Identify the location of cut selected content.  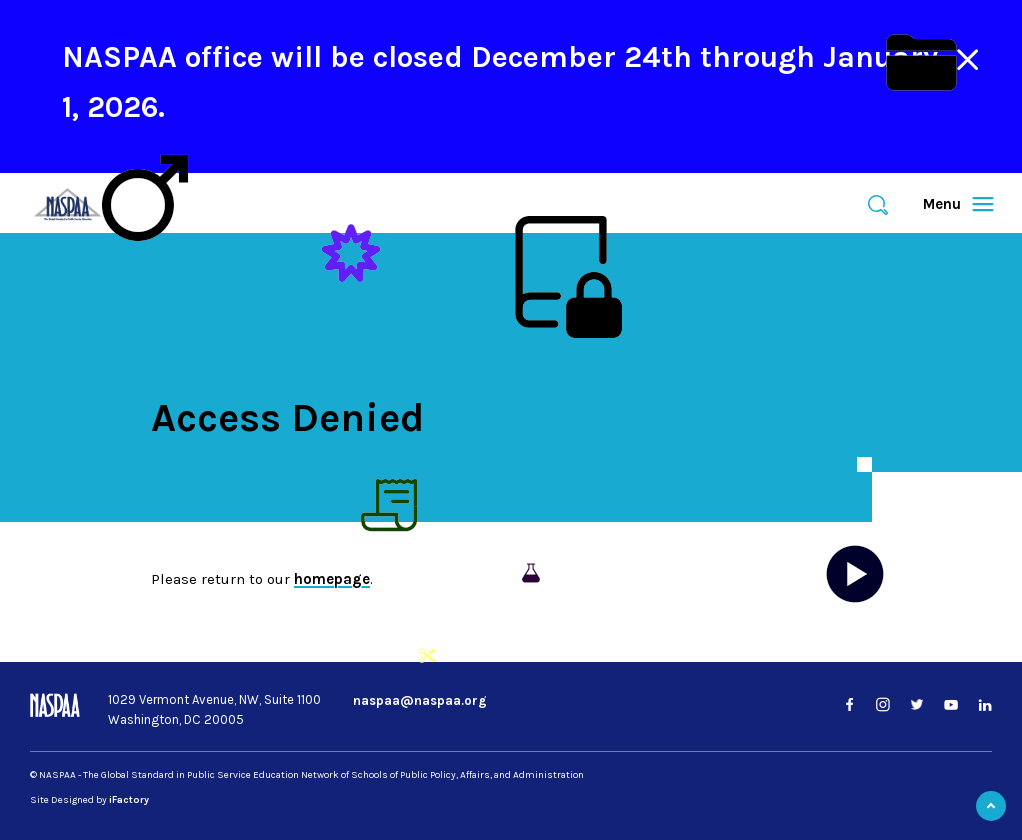
(427, 655).